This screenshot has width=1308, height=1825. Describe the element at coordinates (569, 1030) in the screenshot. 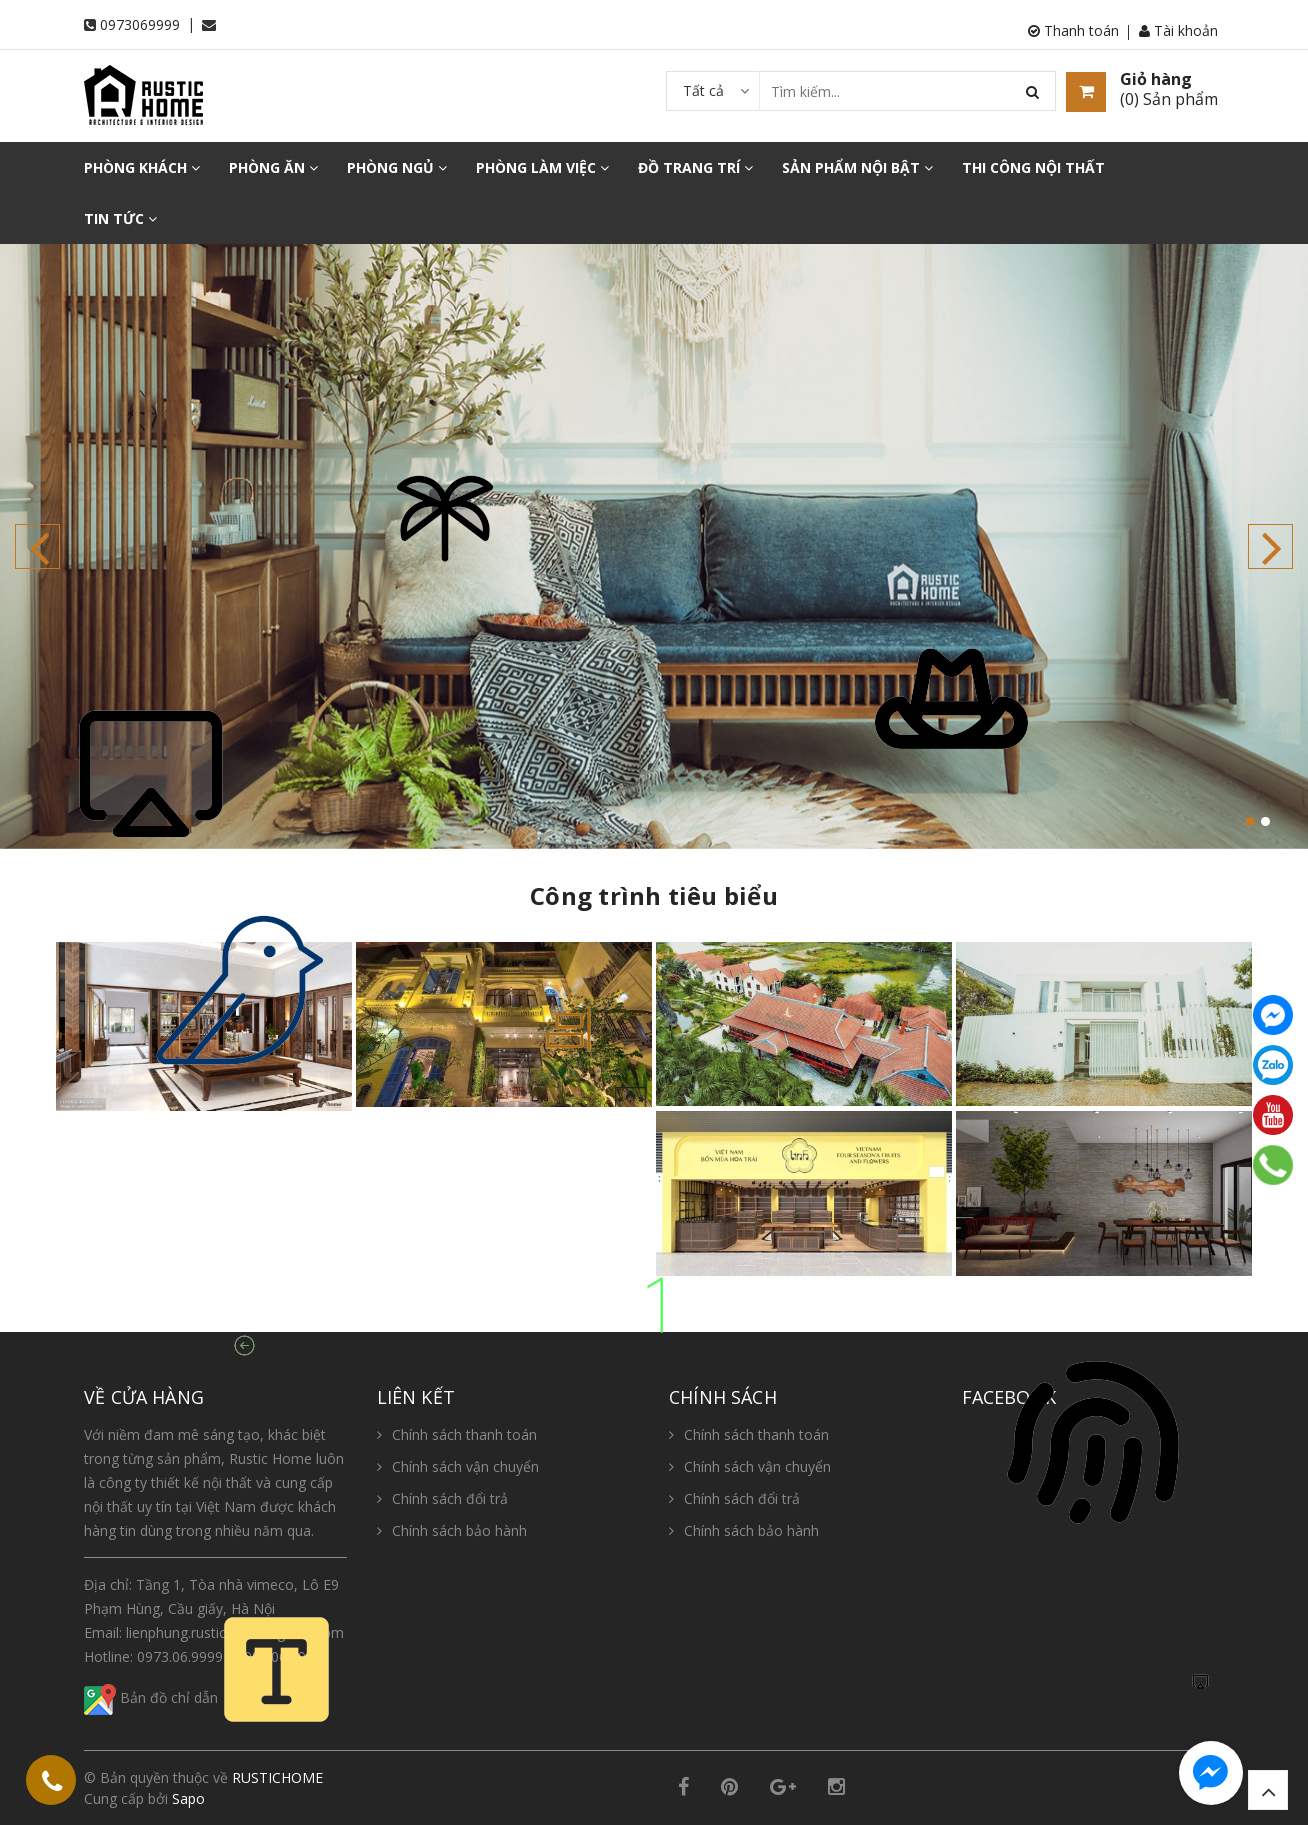

I see `align text or content to the right` at that location.